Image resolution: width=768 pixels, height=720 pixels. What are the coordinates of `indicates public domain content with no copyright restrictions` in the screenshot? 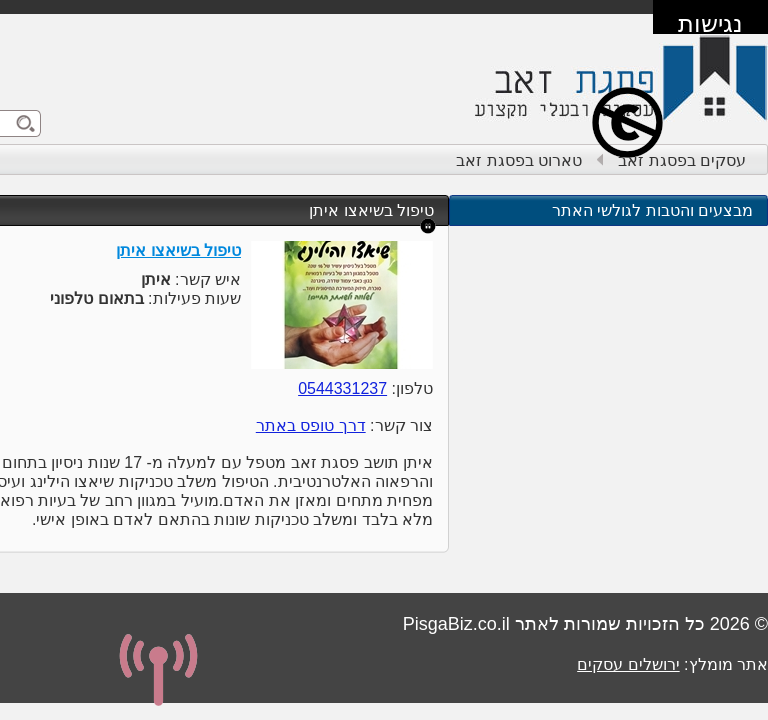 It's located at (627, 122).